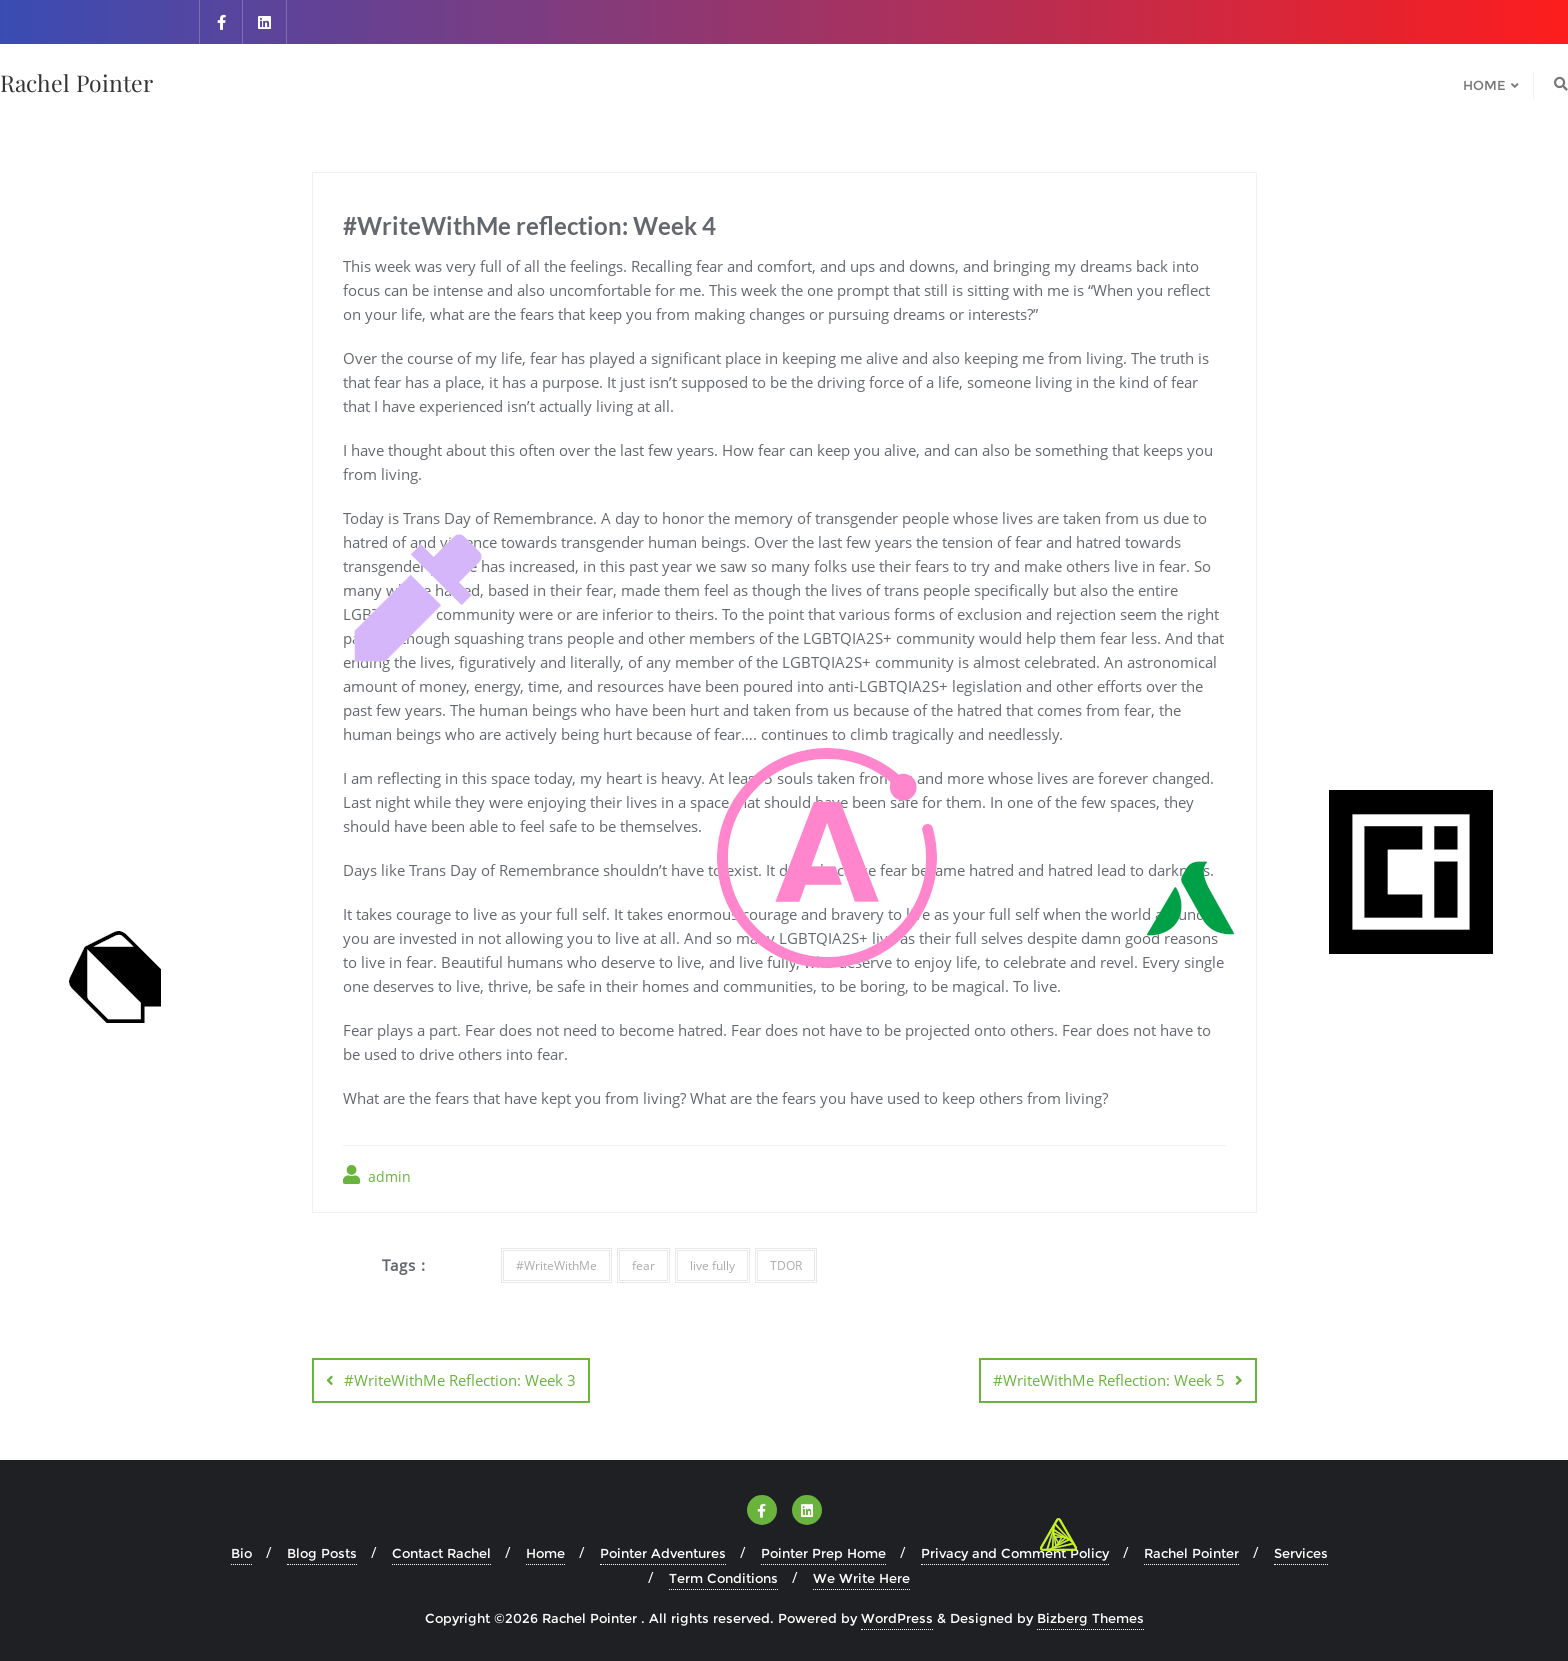  I want to click on open the Affine app, so click(1058, 1534).